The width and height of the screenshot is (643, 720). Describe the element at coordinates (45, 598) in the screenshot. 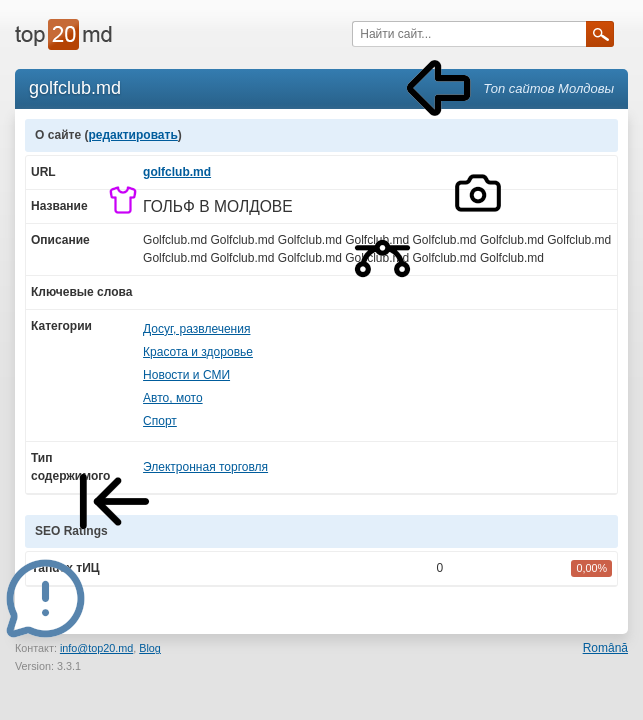

I see `message with a warning or alert` at that location.